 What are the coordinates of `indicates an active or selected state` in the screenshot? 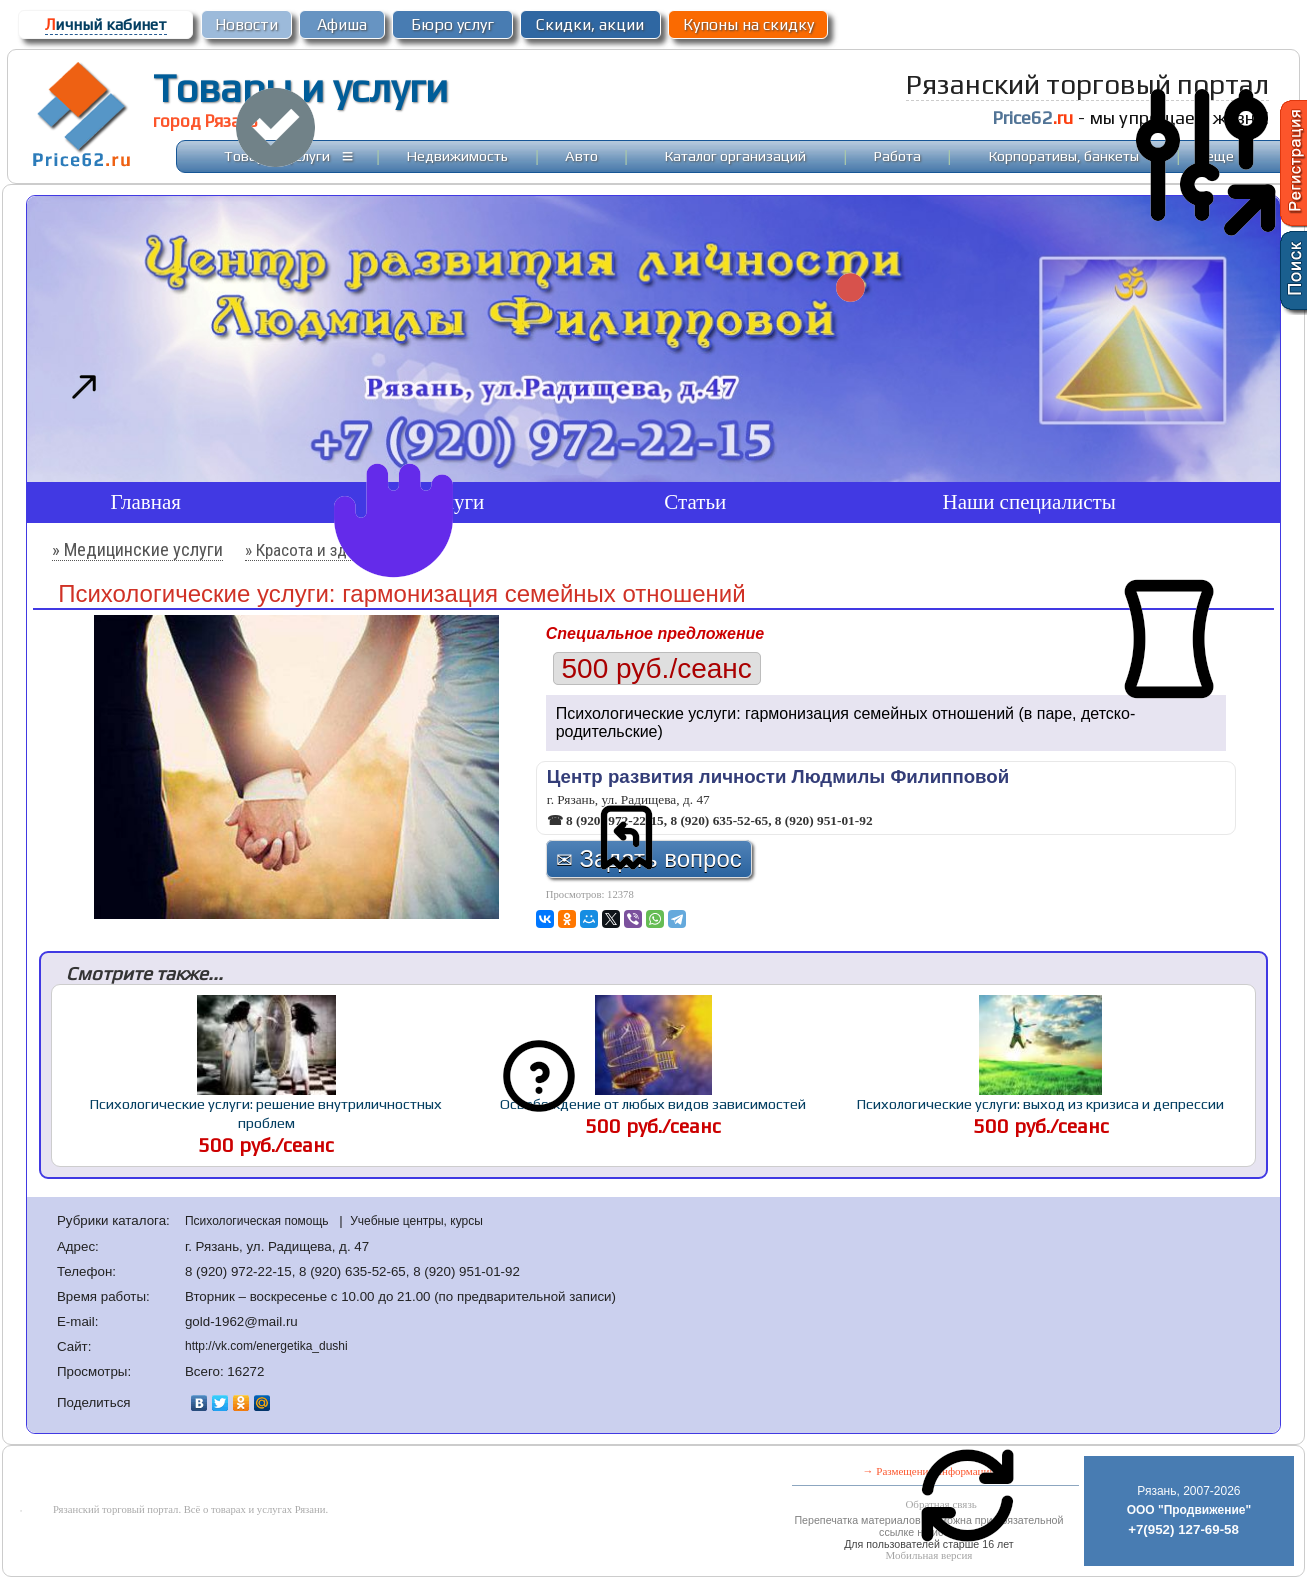 It's located at (850, 287).